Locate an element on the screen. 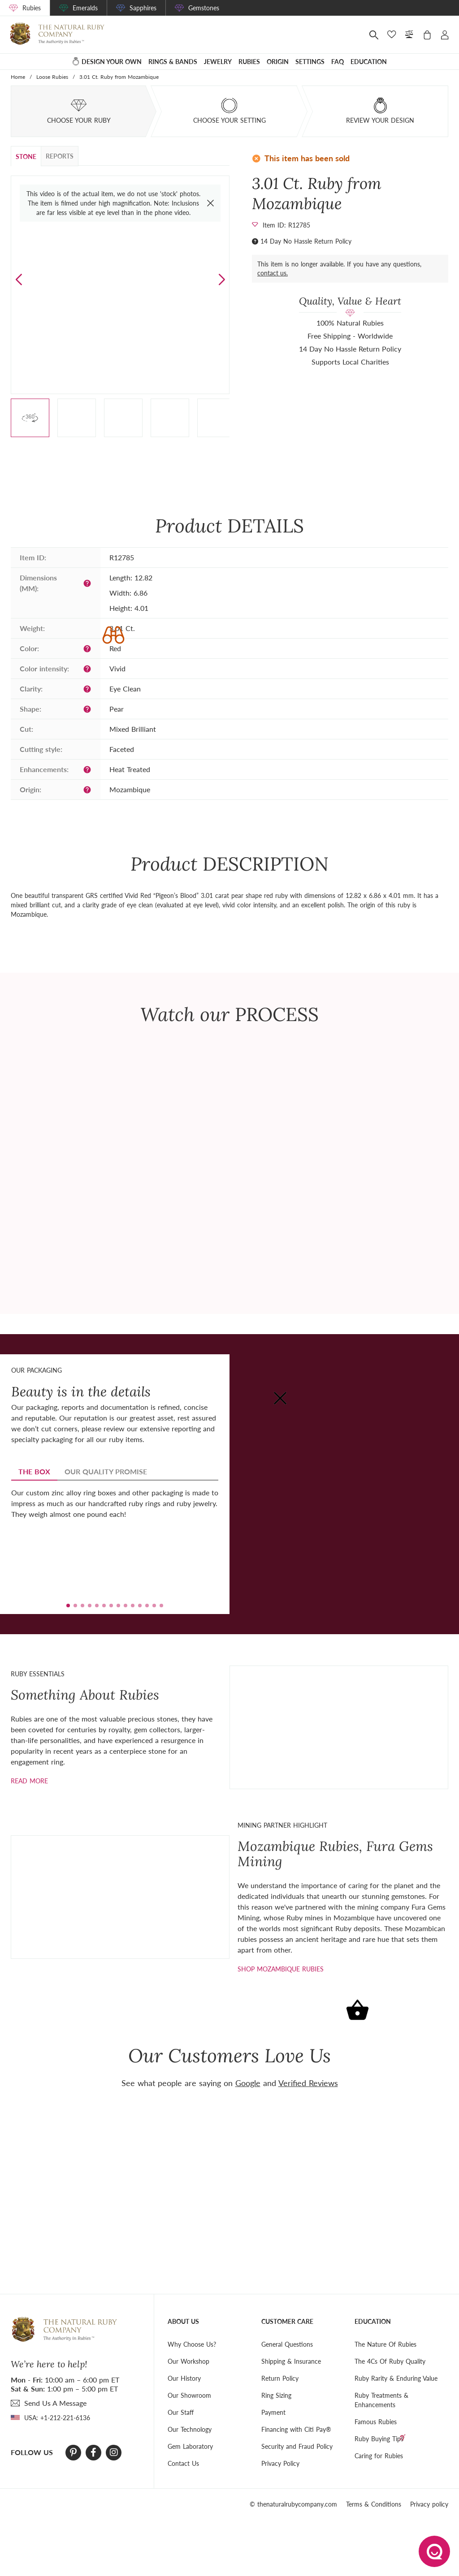 The width and height of the screenshot is (459, 2576). close the current window or dialog is located at coordinates (280, 1398).